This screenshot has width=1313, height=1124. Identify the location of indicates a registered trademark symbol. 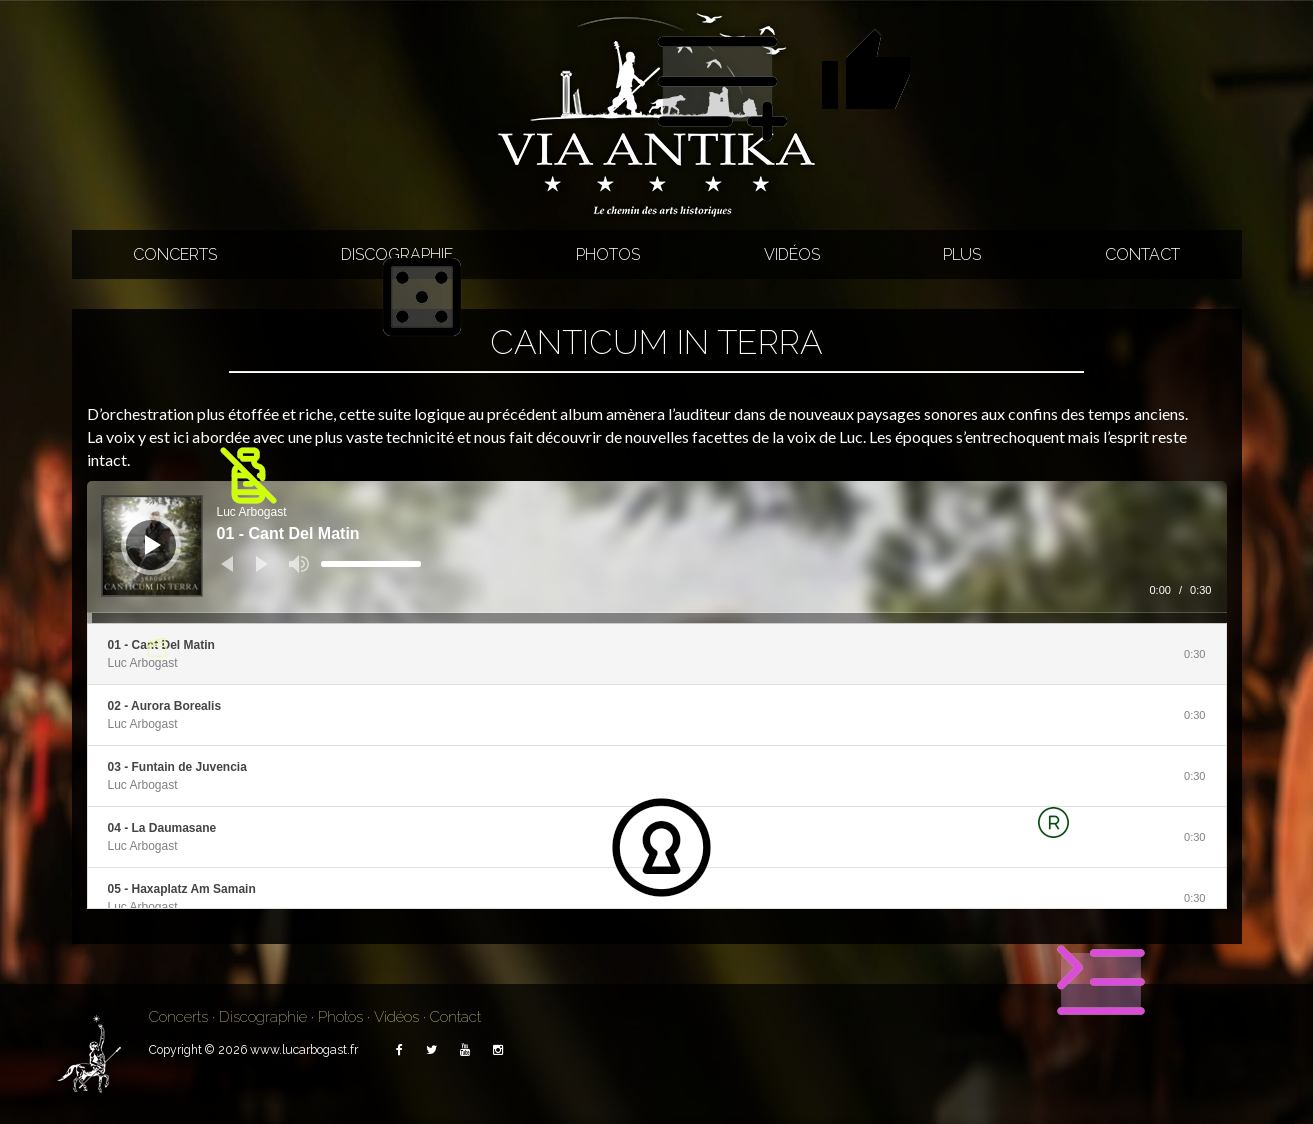
(1053, 822).